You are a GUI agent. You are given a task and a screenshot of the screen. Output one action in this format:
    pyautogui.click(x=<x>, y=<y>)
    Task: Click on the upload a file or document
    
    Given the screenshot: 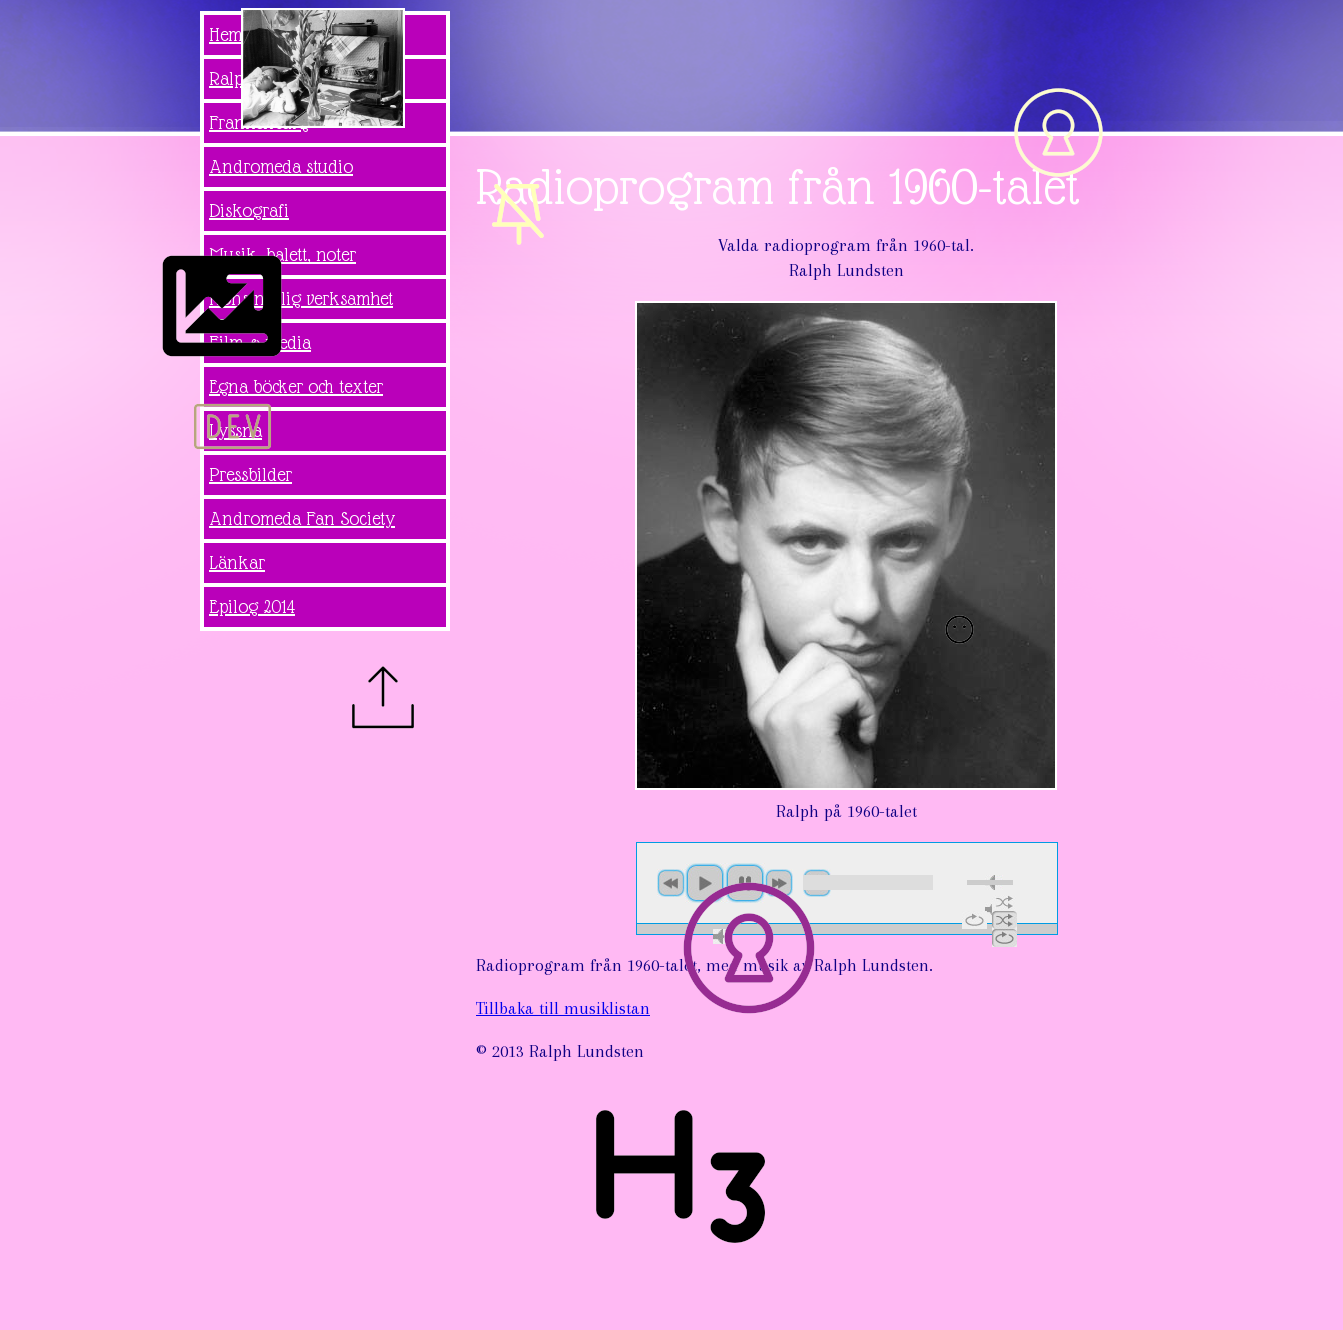 What is the action you would take?
    pyautogui.click(x=383, y=700)
    